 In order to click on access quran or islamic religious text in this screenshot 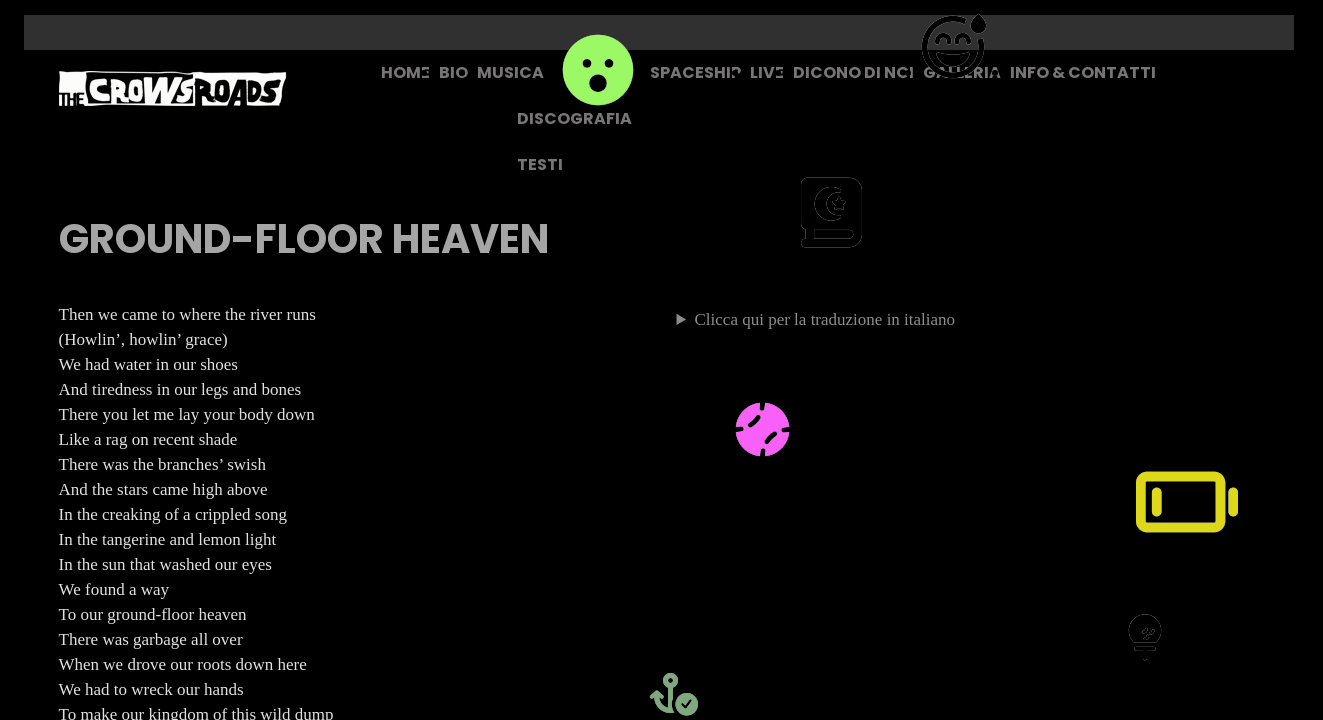, I will do `click(831, 212)`.